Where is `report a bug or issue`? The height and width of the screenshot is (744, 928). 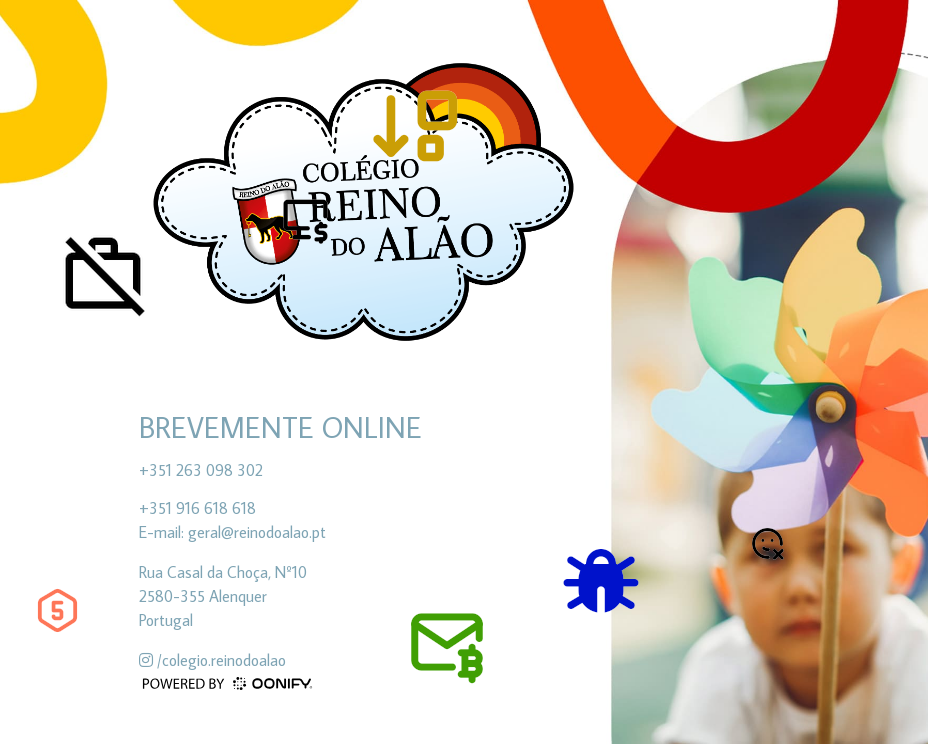
report a bug or issue is located at coordinates (601, 579).